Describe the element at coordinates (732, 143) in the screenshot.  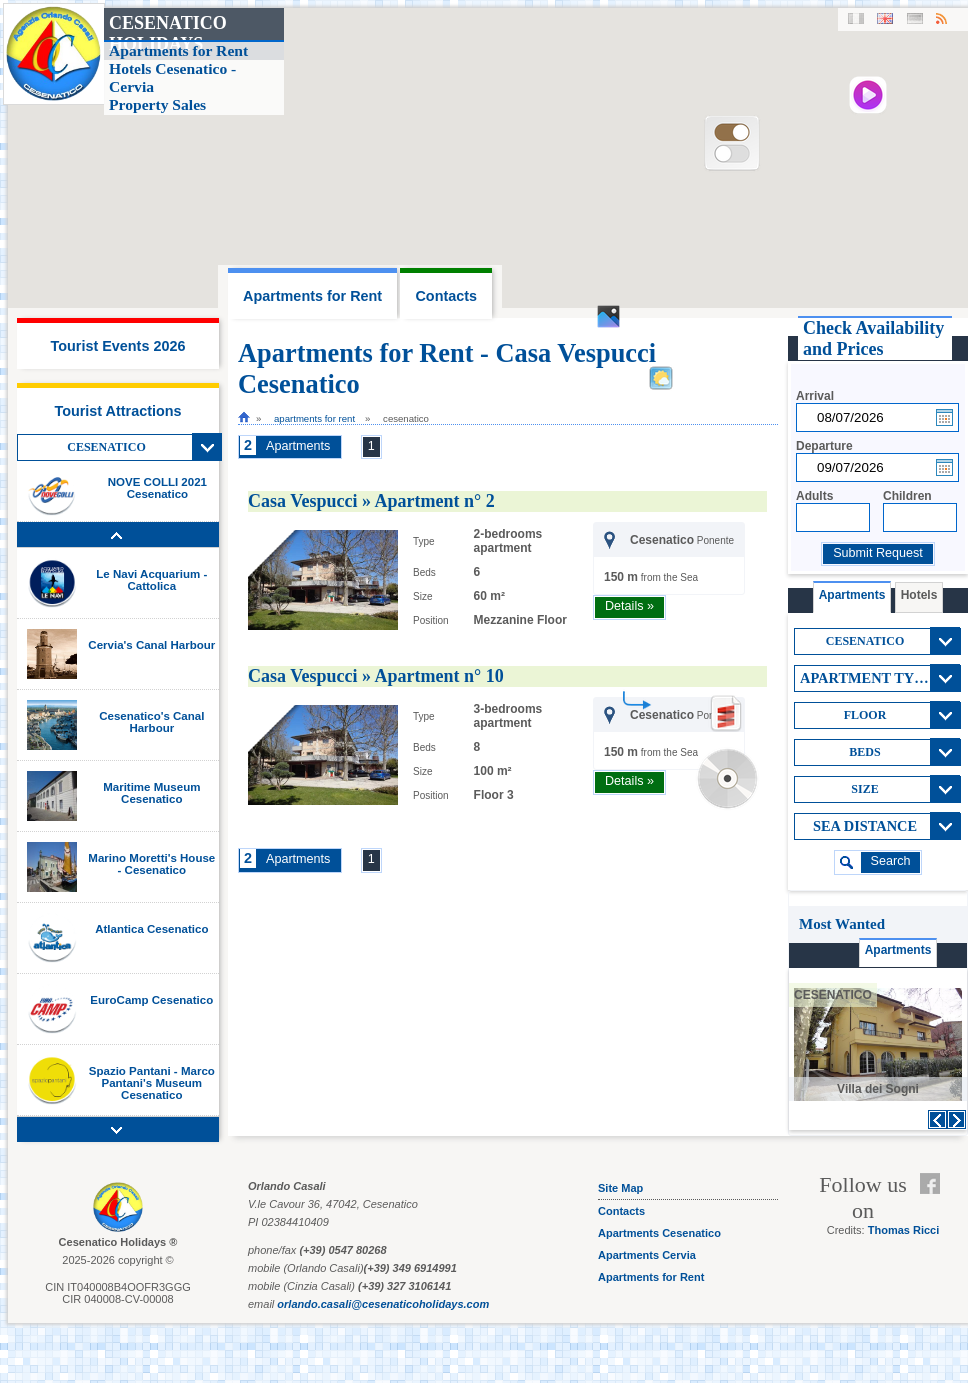
I see `open gnome tweaks to customize desktop settings` at that location.